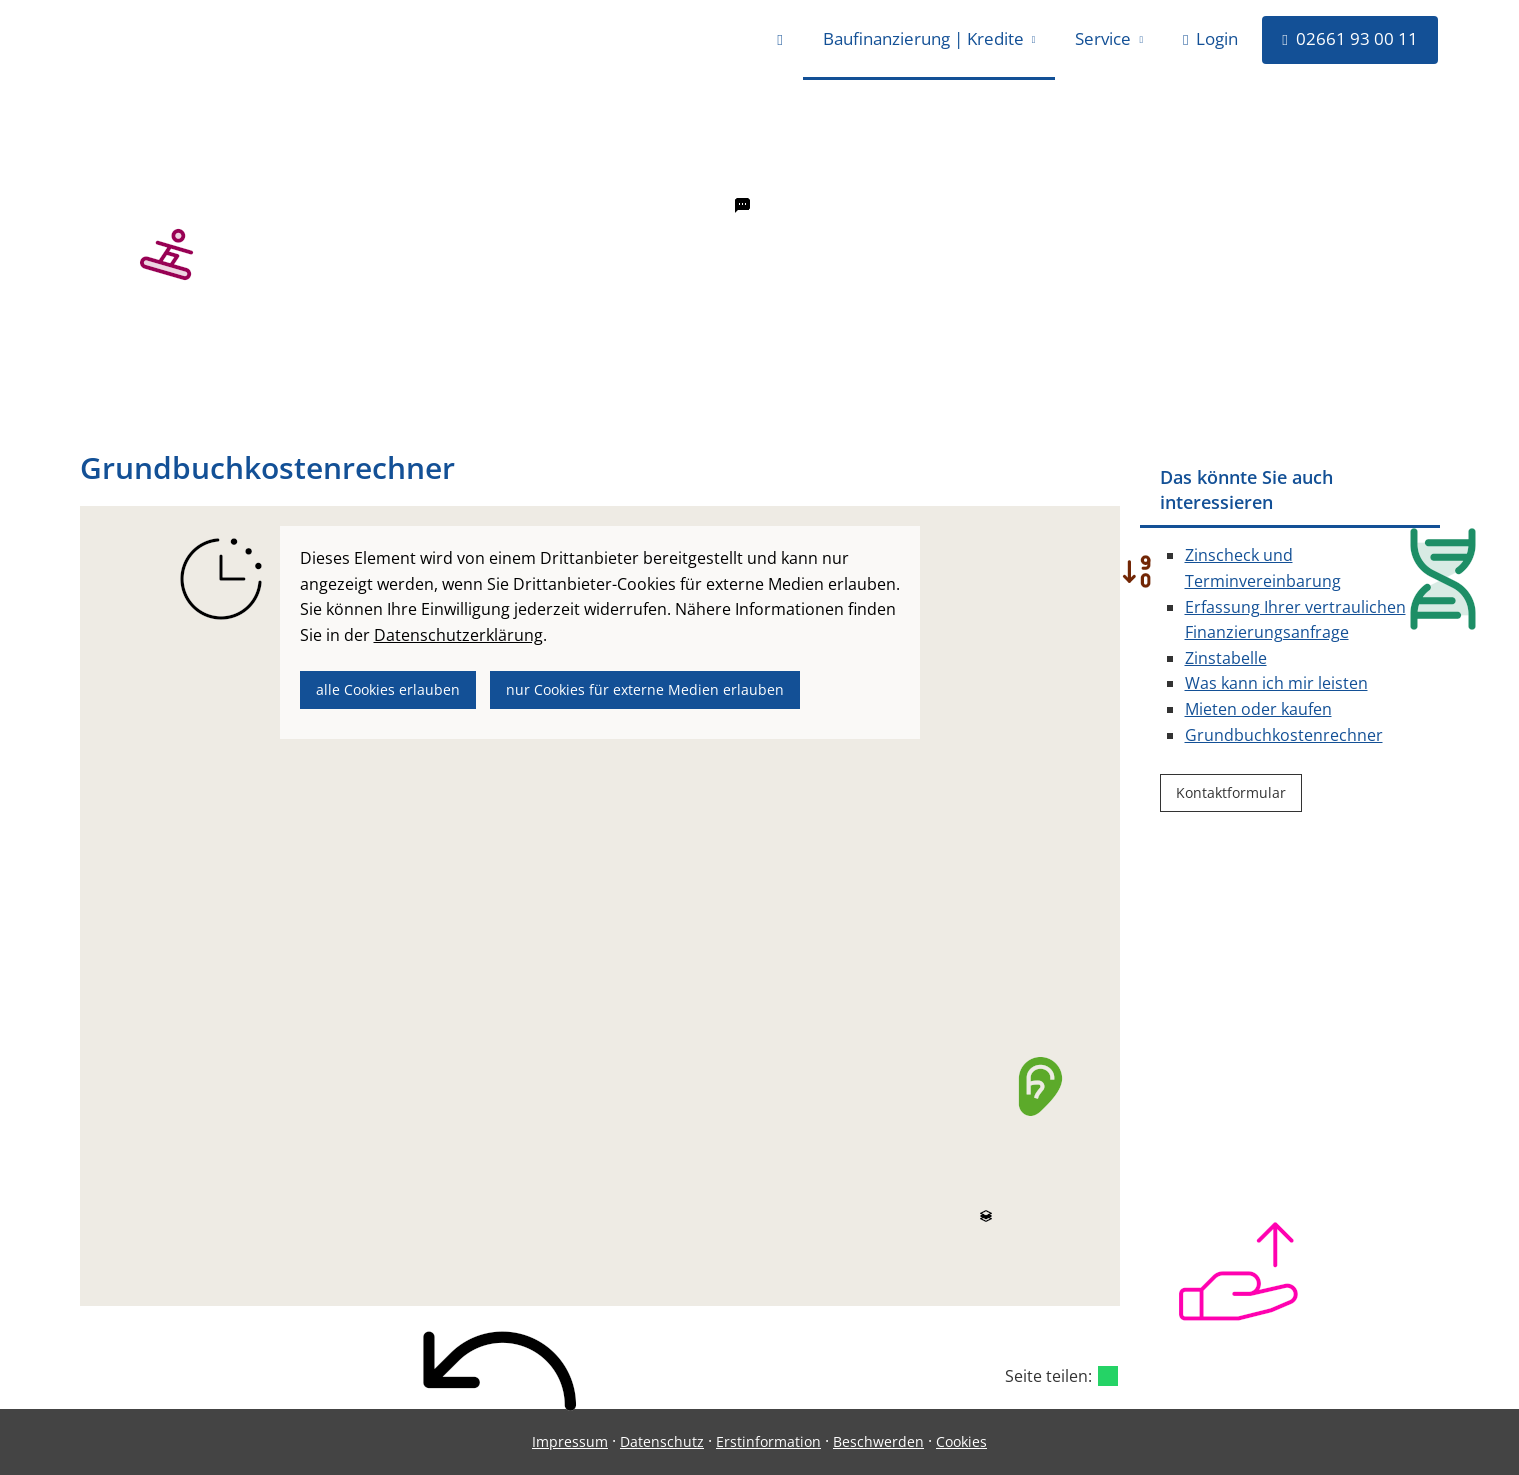 This screenshot has width=1519, height=1475. What do you see at coordinates (1443, 579) in the screenshot?
I see `access genetics or DNA-related features` at bounding box center [1443, 579].